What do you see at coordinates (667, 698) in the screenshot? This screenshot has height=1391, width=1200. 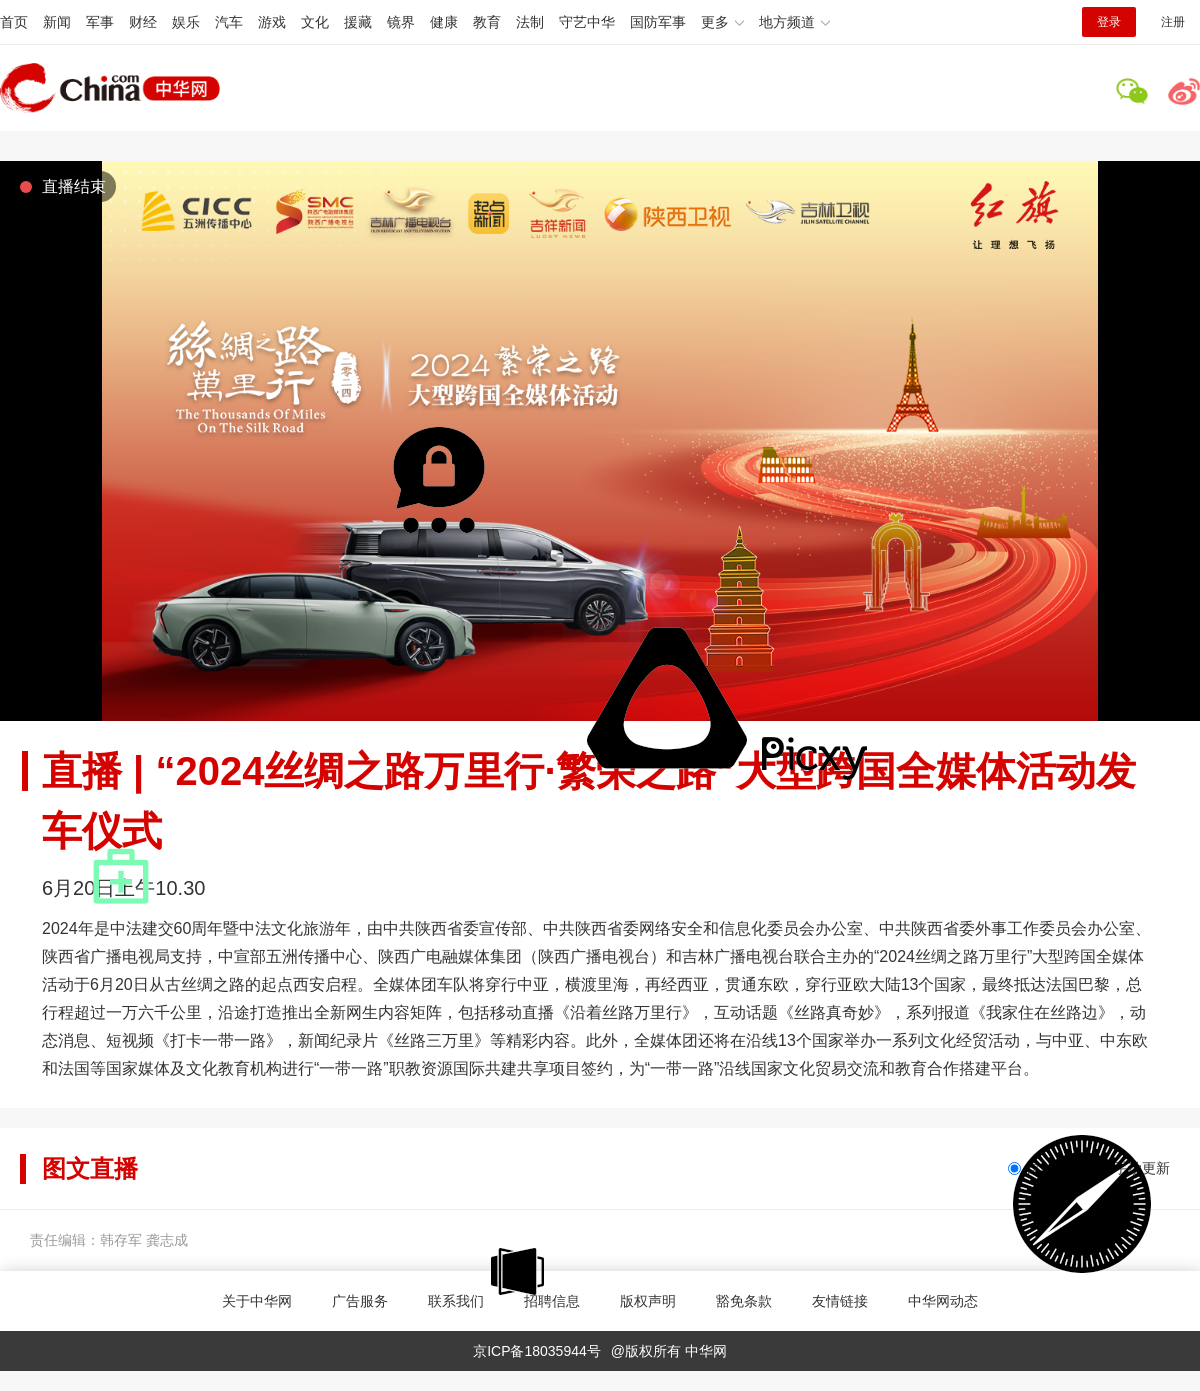 I see `HTC Vive brand logo` at bounding box center [667, 698].